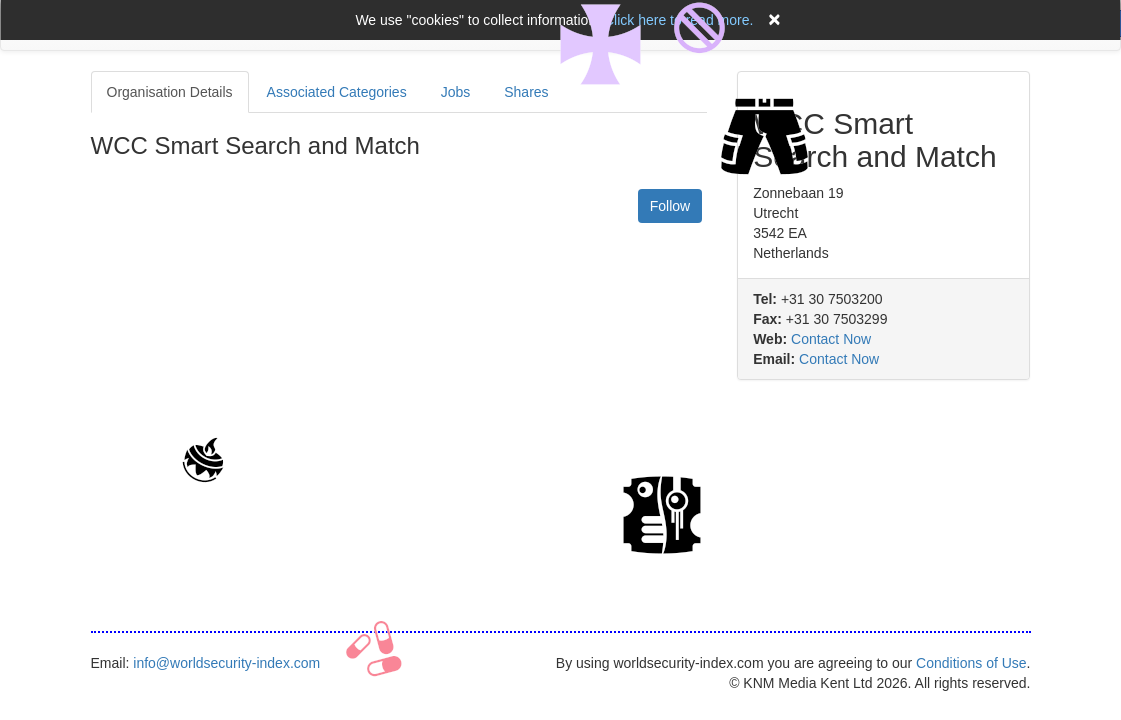 This screenshot has width=1121, height=720. I want to click on select shorts or casual clothing option, so click(764, 136).